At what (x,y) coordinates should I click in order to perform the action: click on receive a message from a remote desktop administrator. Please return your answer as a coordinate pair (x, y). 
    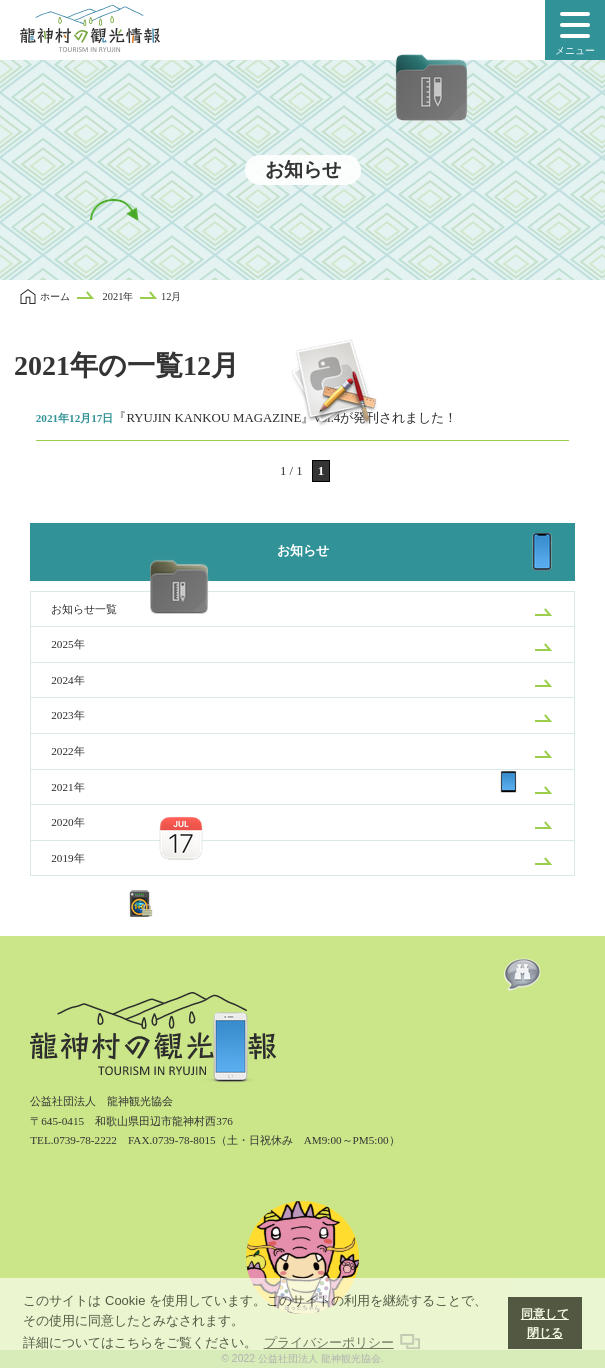
    Looking at the image, I should click on (522, 977).